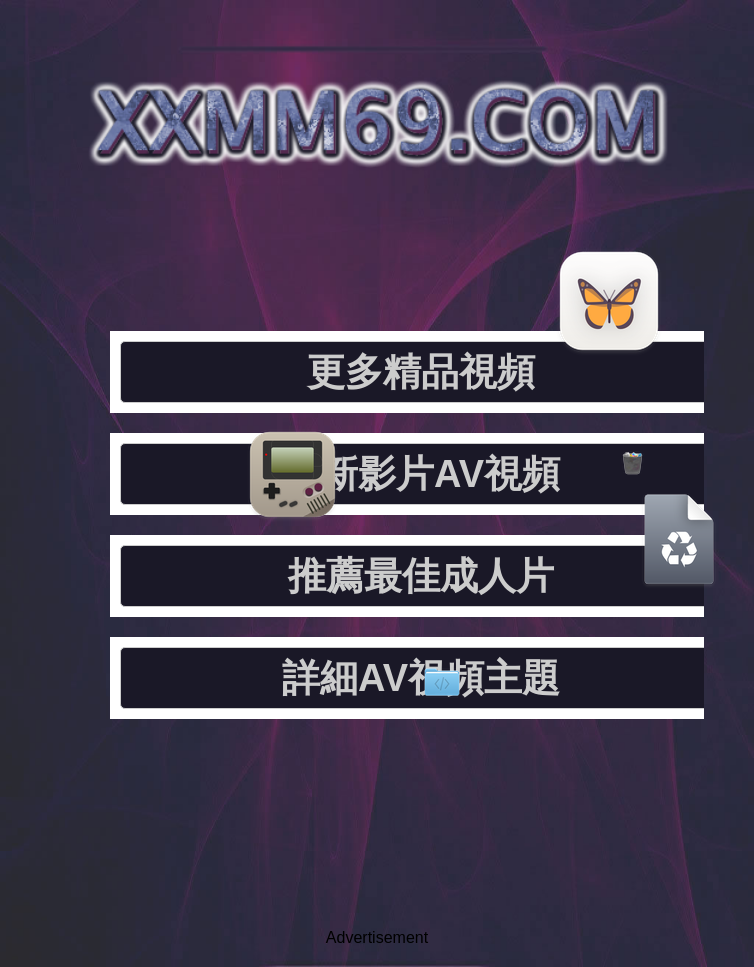 Image resolution: width=754 pixels, height=967 pixels. What do you see at coordinates (632, 463) in the screenshot?
I see `trash bin with items ready to be emptied` at bounding box center [632, 463].